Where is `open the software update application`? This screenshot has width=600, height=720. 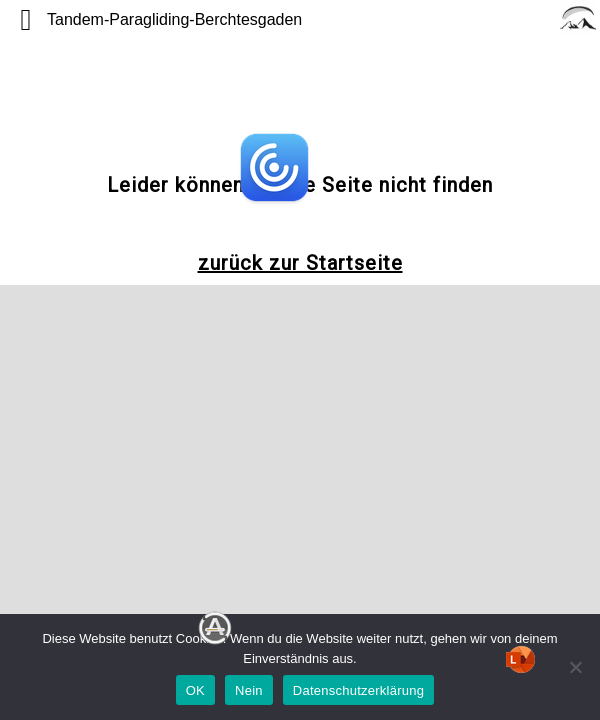 open the software update application is located at coordinates (215, 628).